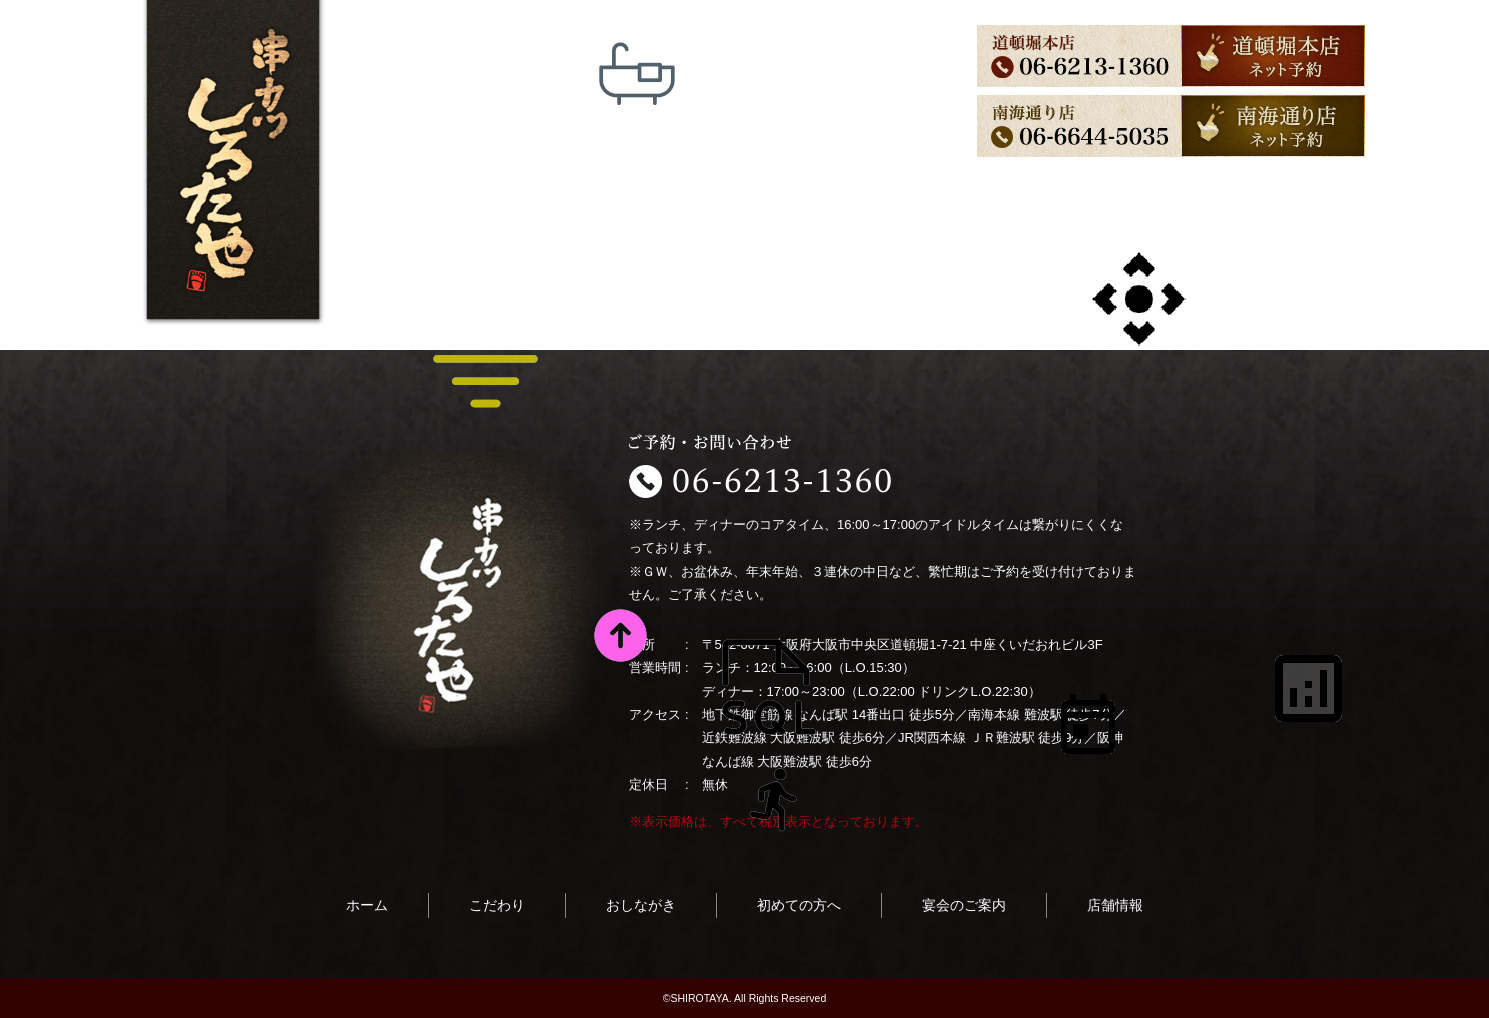 This screenshot has width=1489, height=1018. Describe the element at coordinates (1308, 688) in the screenshot. I see `view analytics and statistics` at that location.